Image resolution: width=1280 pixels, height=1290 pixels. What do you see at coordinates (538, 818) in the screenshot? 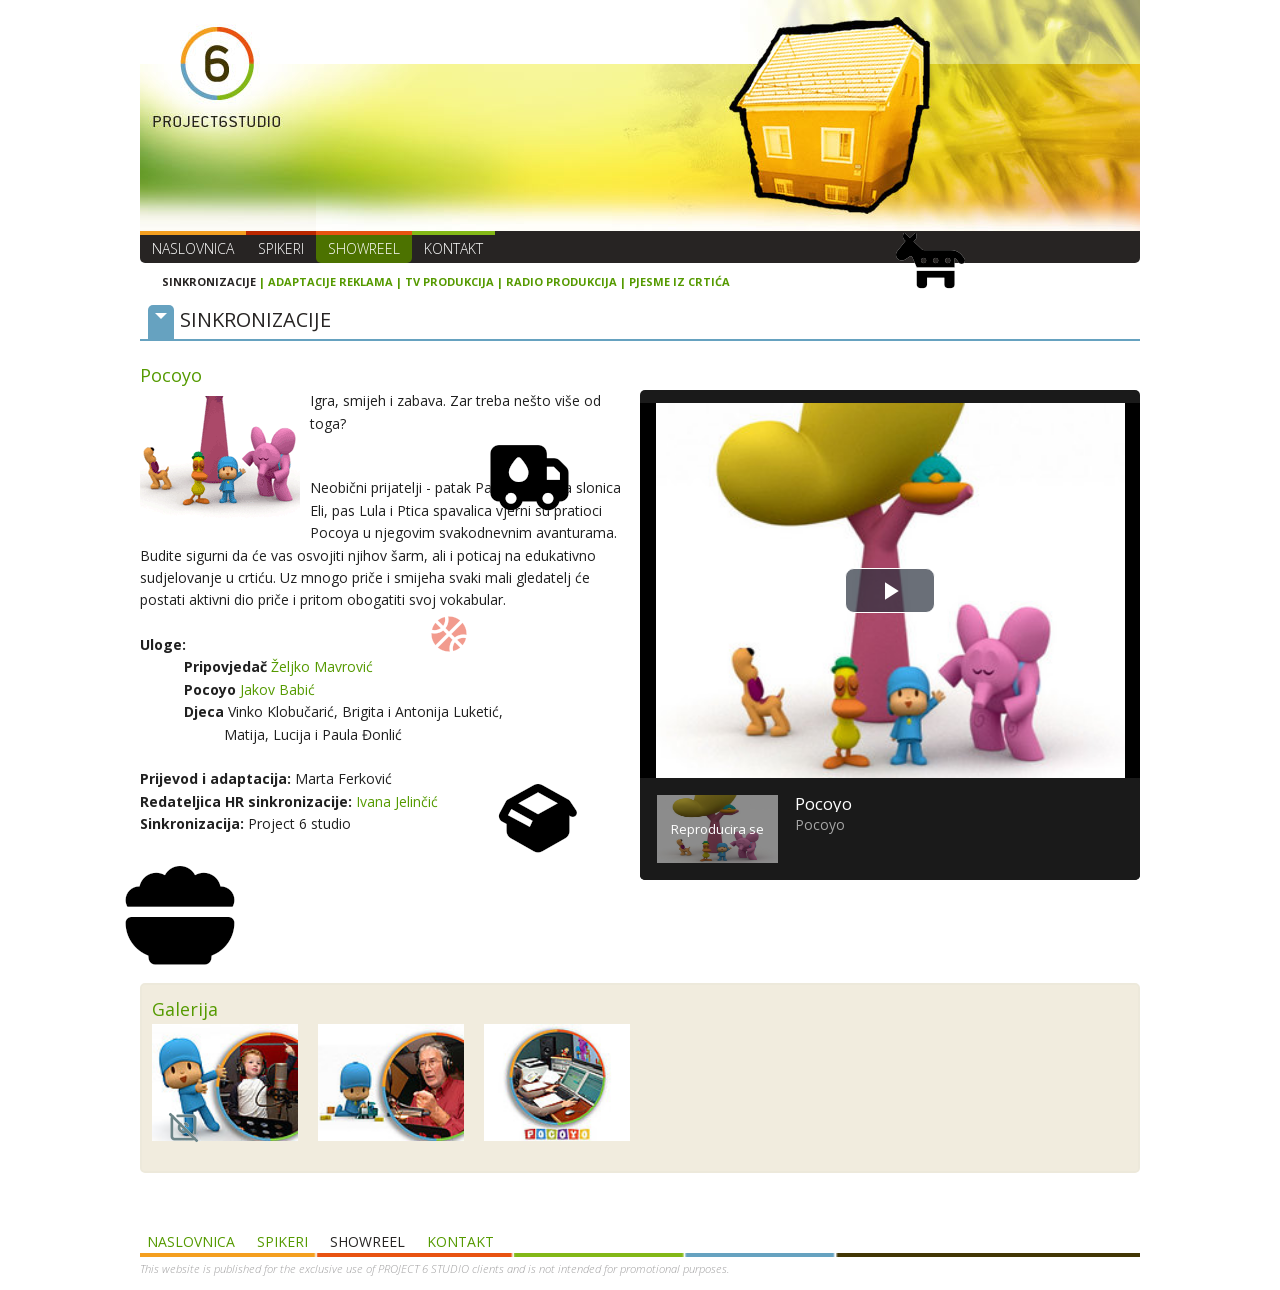
I see `view package contents` at bounding box center [538, 818].